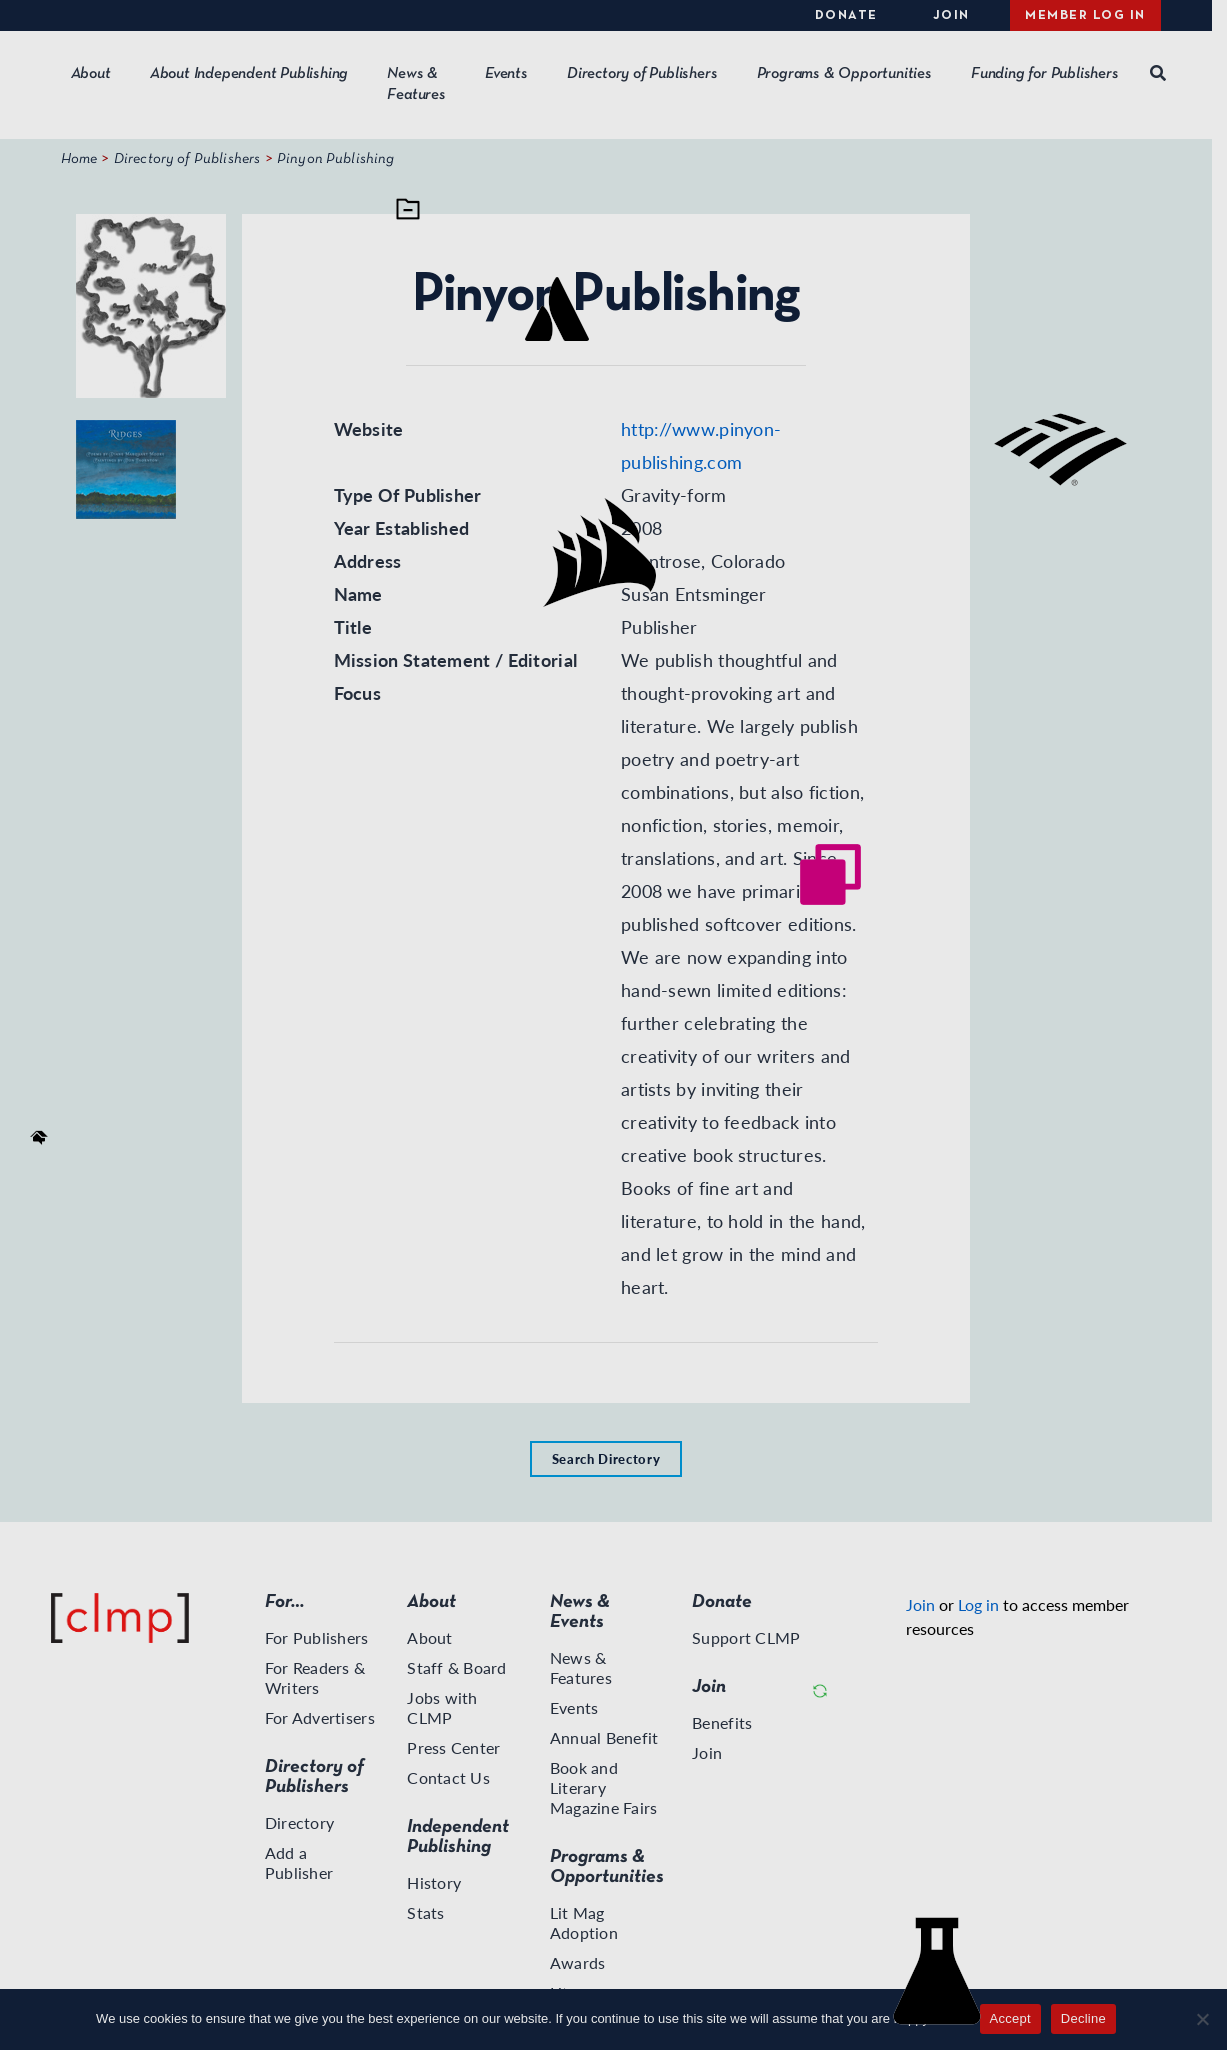 The height and width of the screenshot is (2050, 1227). I want to click on access laboratory or science features, so click(937, 1971).